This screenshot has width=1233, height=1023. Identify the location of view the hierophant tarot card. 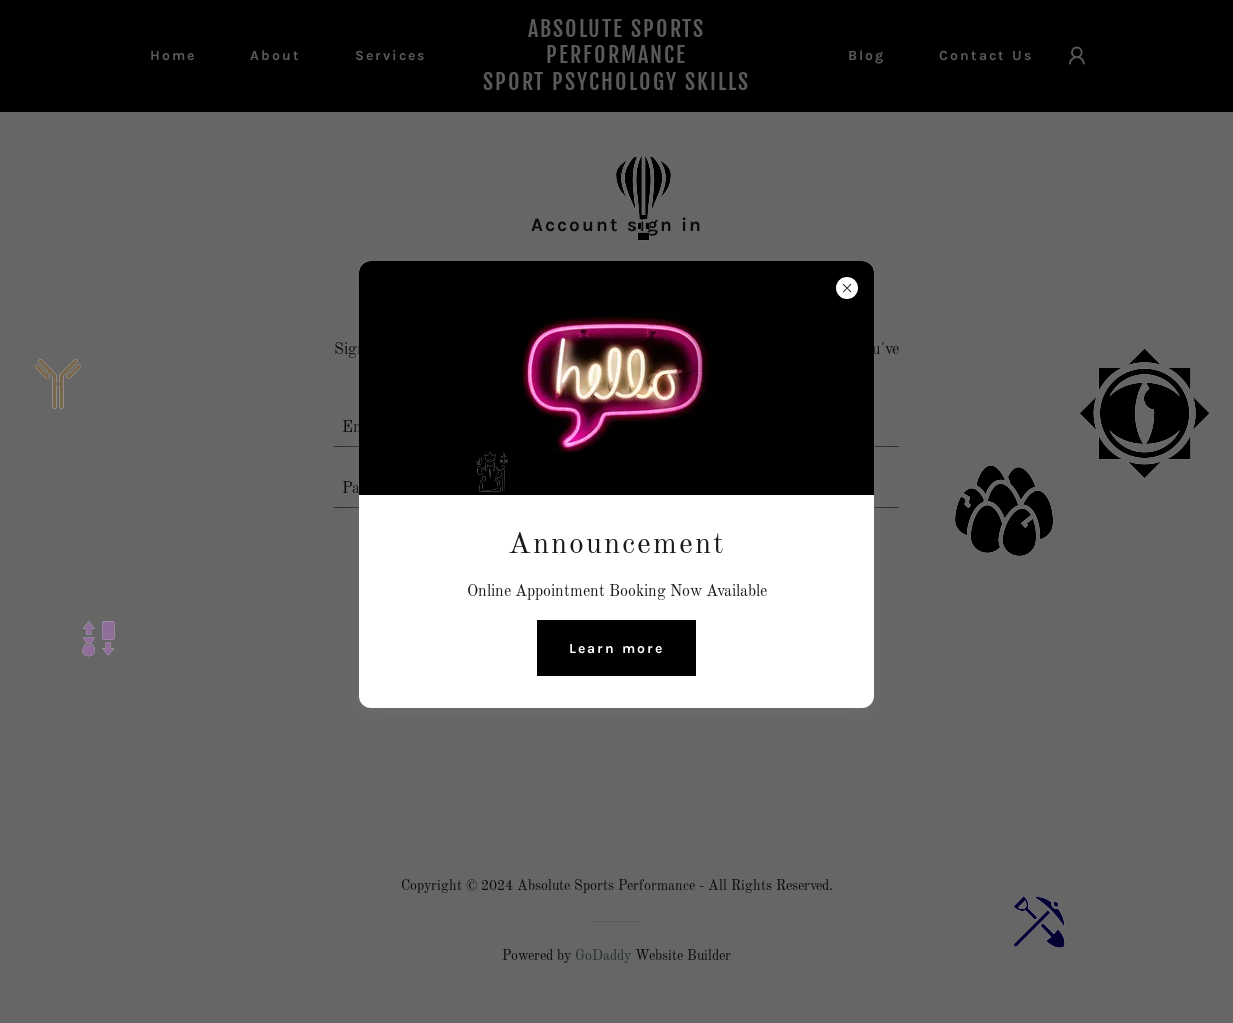
(492, 472).